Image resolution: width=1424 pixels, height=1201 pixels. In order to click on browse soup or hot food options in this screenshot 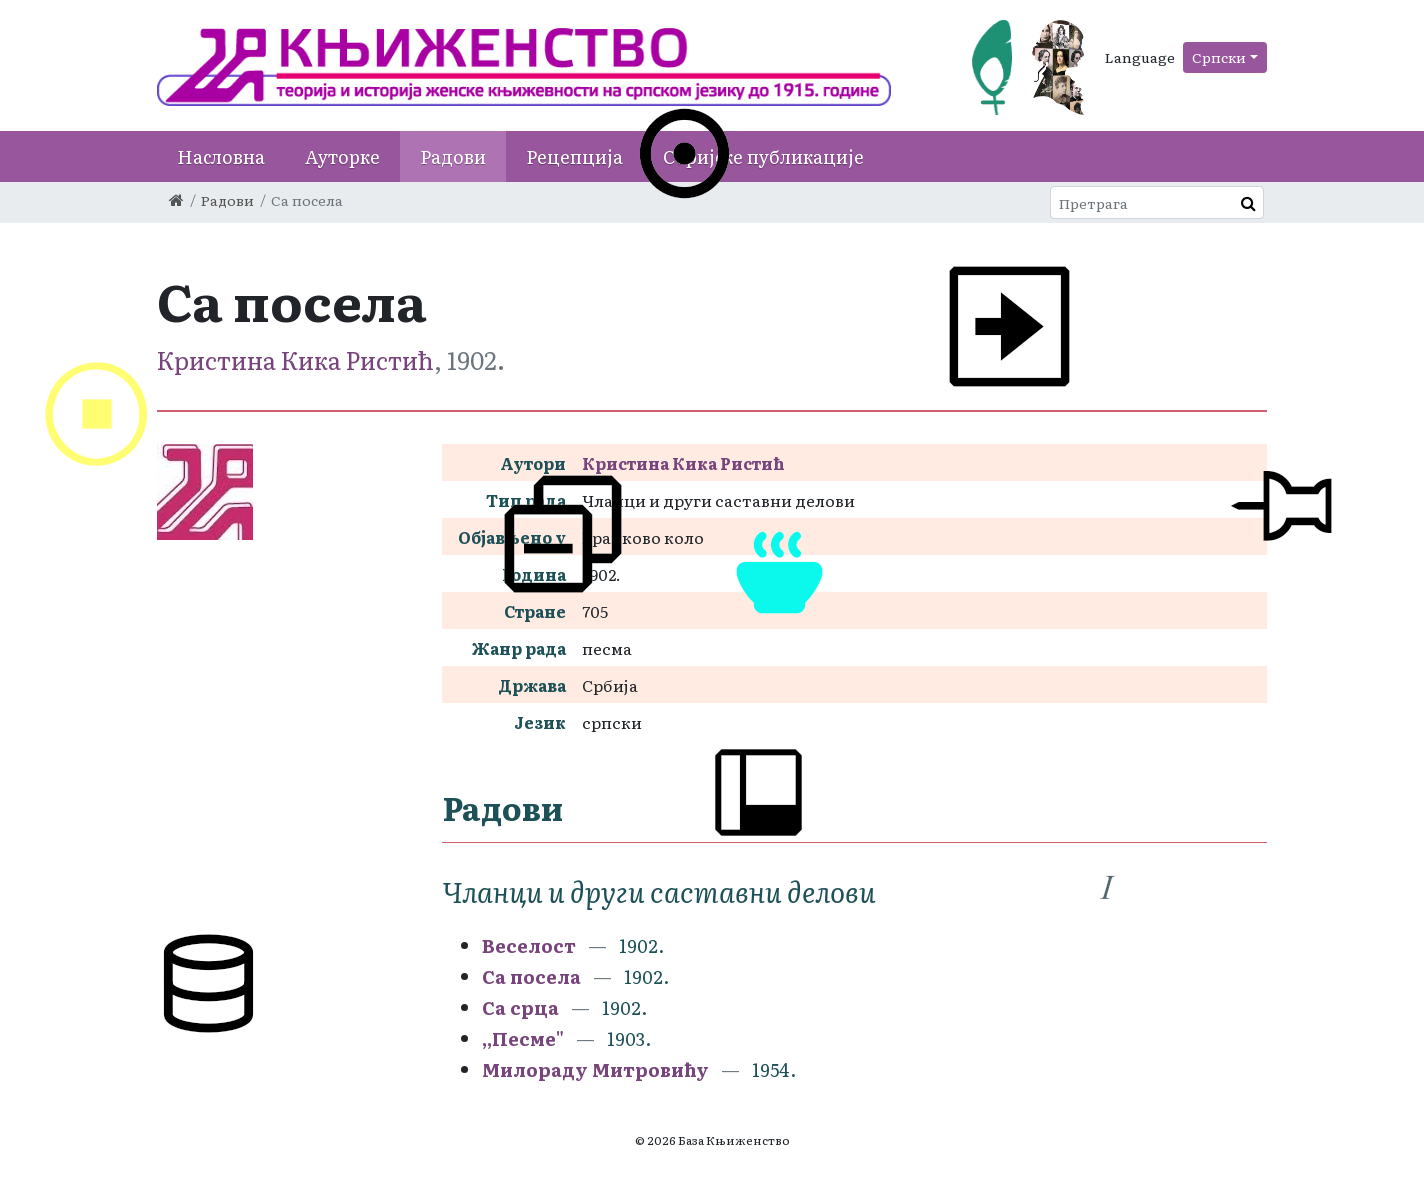, I will do `click(779, 570)`.